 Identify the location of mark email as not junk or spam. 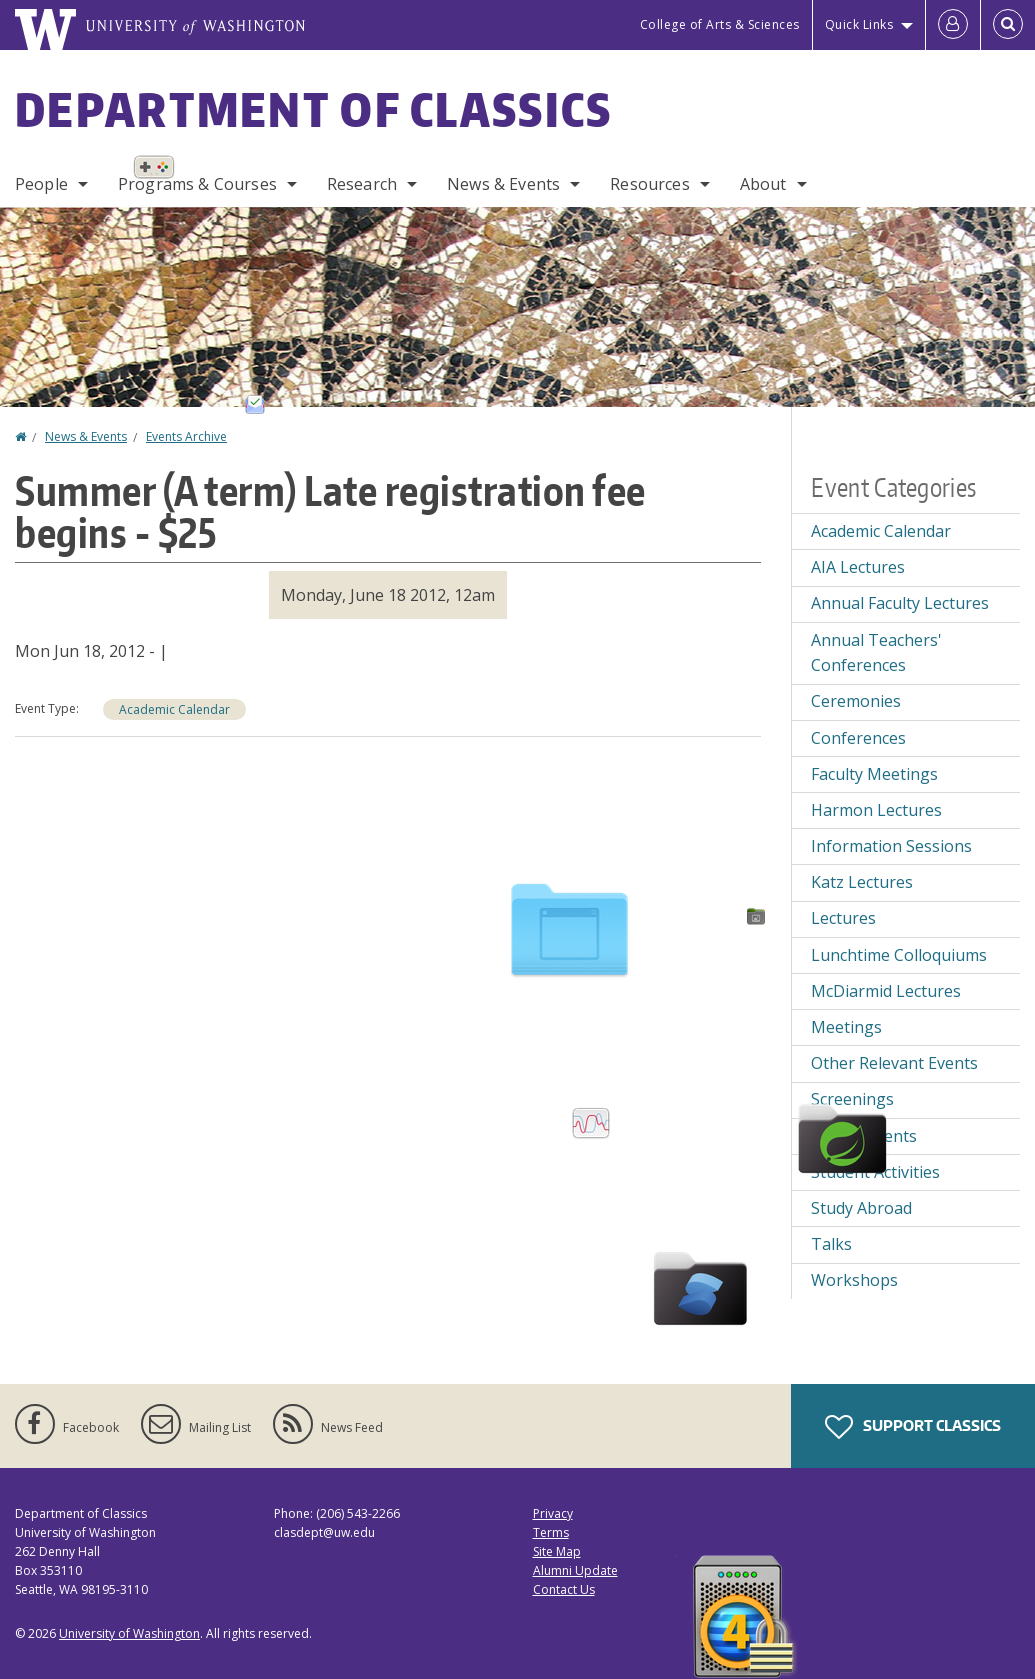
(255, 405).